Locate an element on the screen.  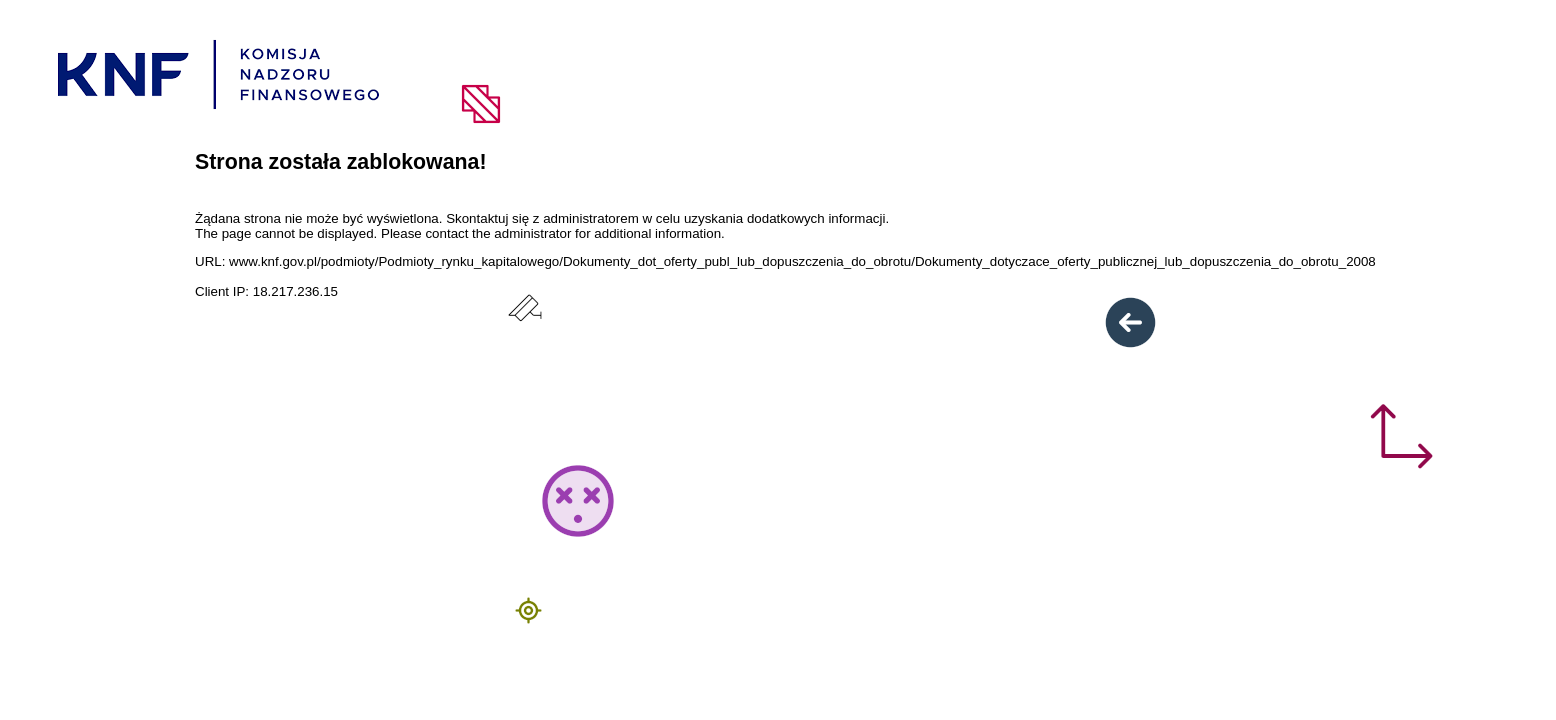
indicates an error or failed action is located at coordinates (578, 501).